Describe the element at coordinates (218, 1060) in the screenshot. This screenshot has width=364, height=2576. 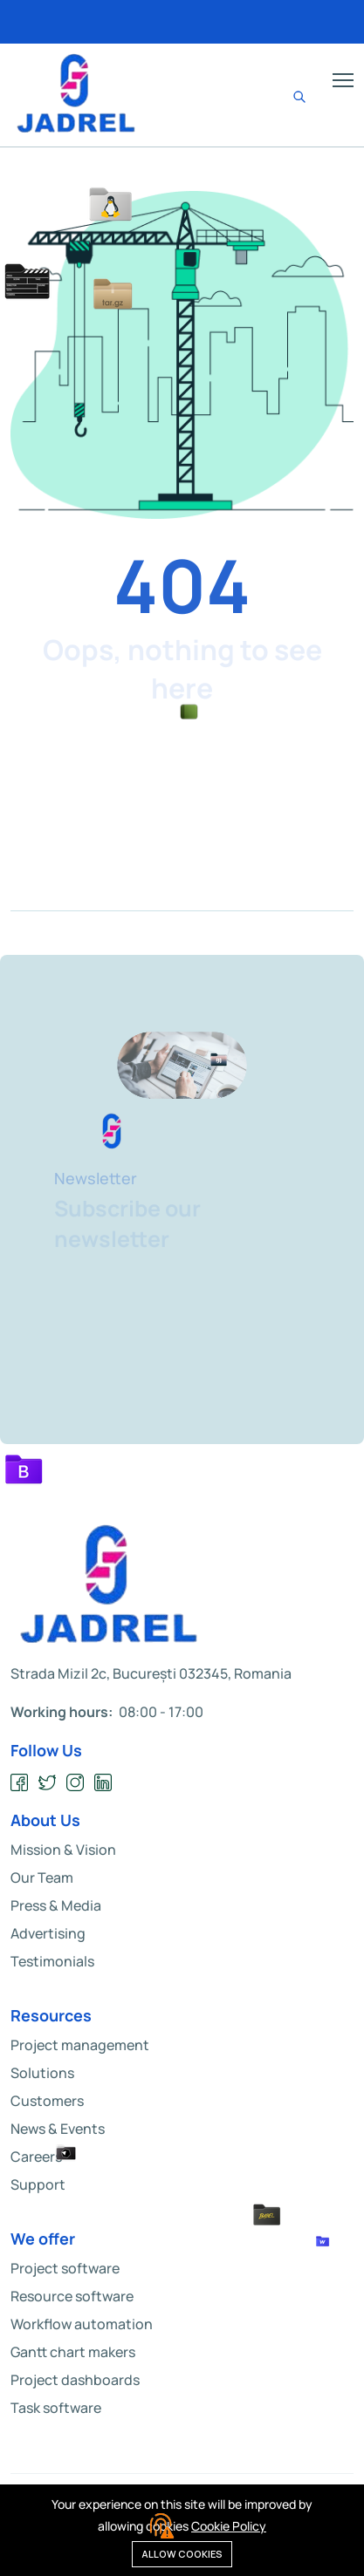
I see `open your indie music folder` at that location.